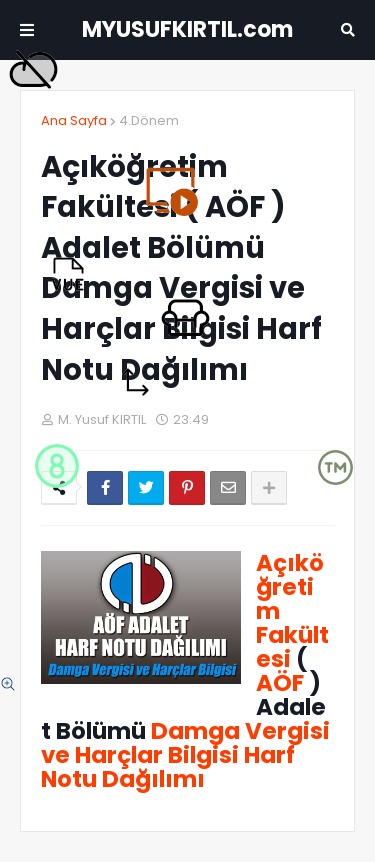 The image size is (375, 862). I want to click on browse furniture or home decor, so click(185, 318).